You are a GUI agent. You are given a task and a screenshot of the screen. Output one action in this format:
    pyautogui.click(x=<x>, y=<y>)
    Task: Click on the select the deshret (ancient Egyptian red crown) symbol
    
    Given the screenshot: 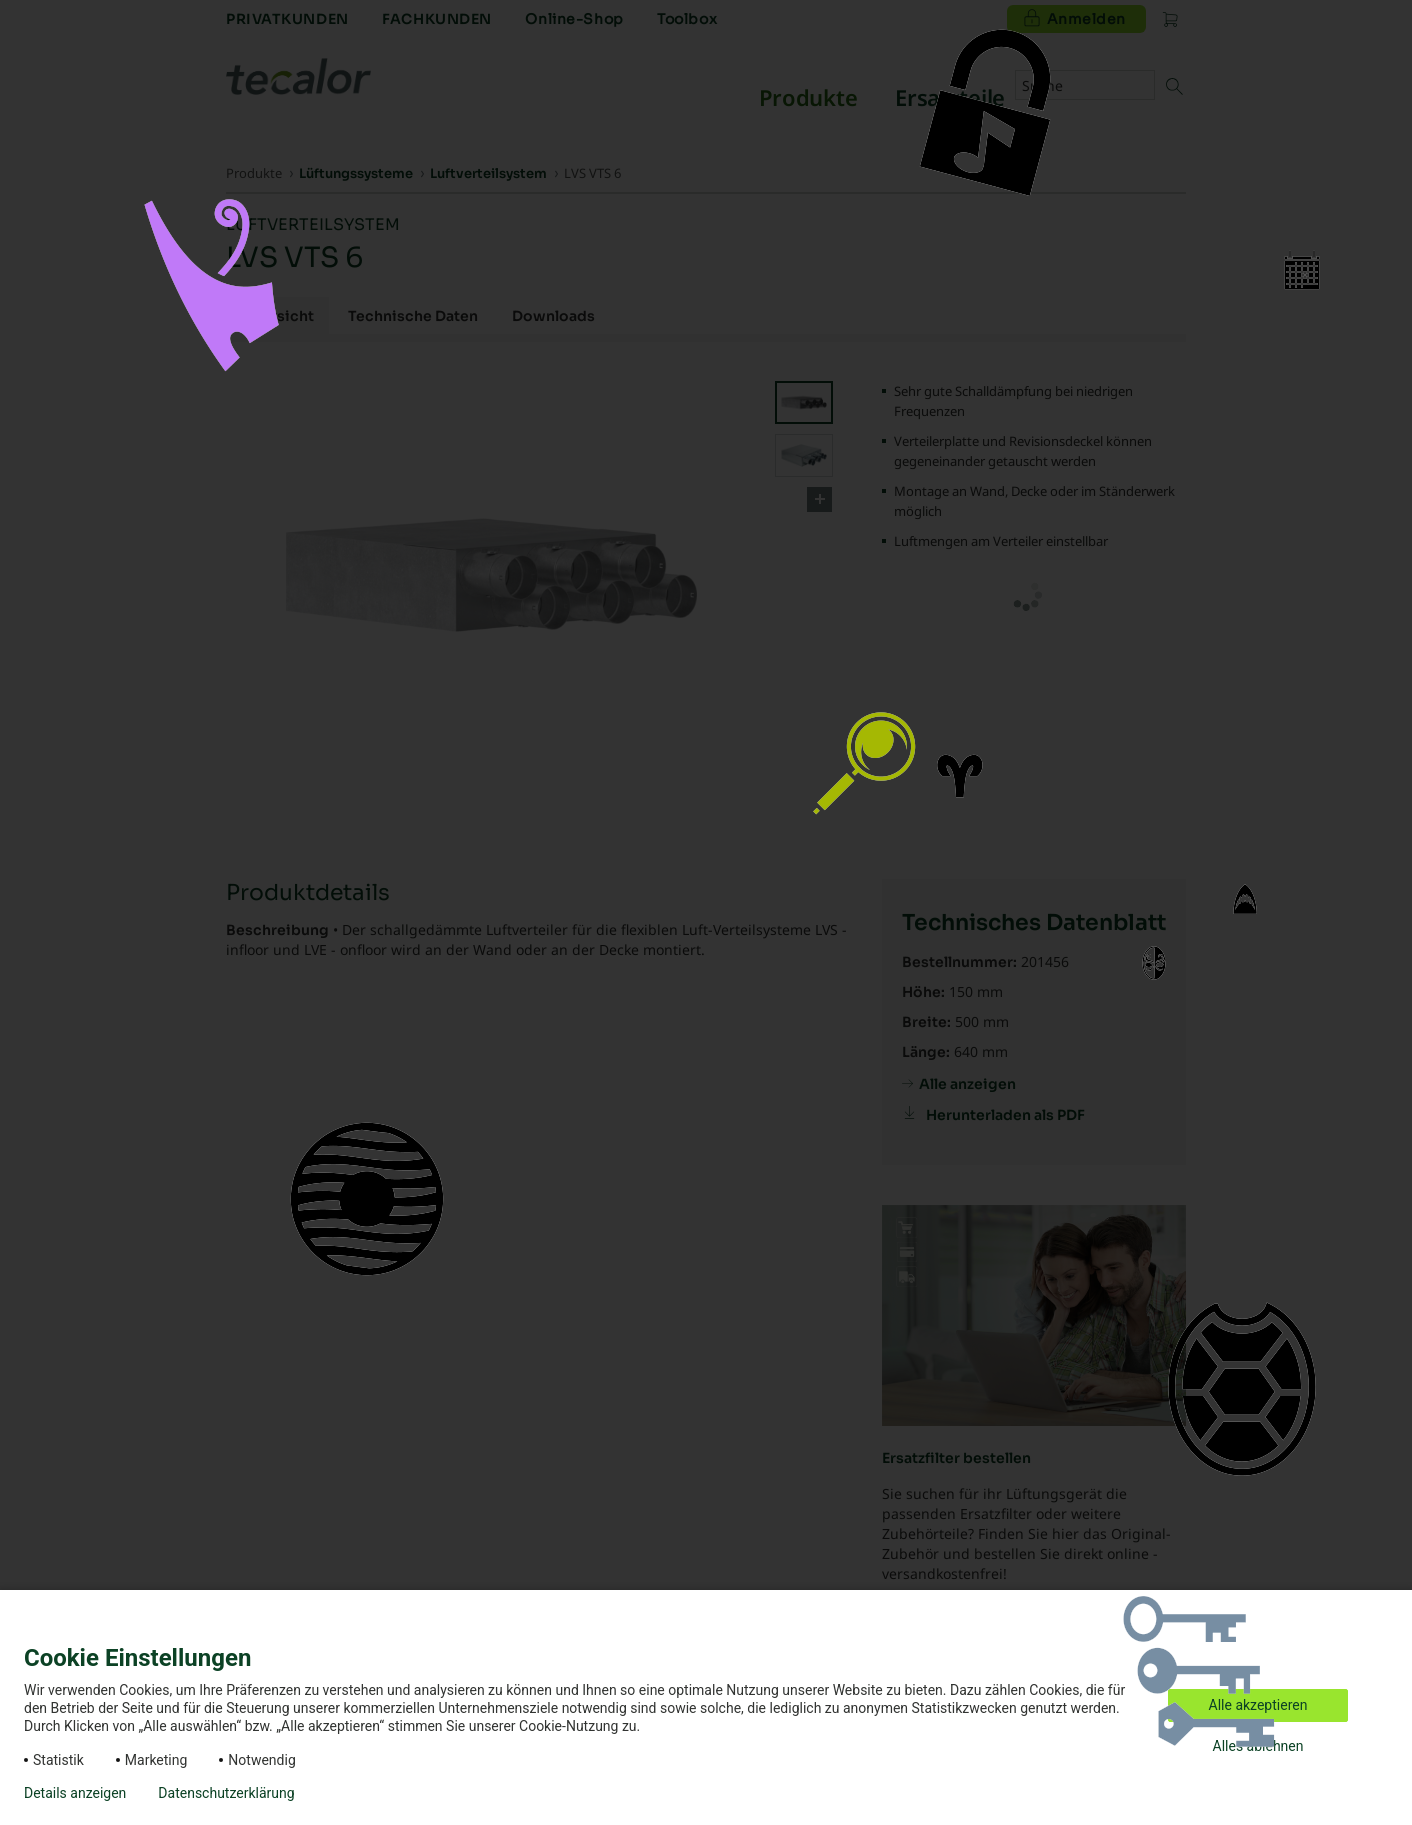 What is the action you would take?
    pyautogui.click(x=211, y=285)
    